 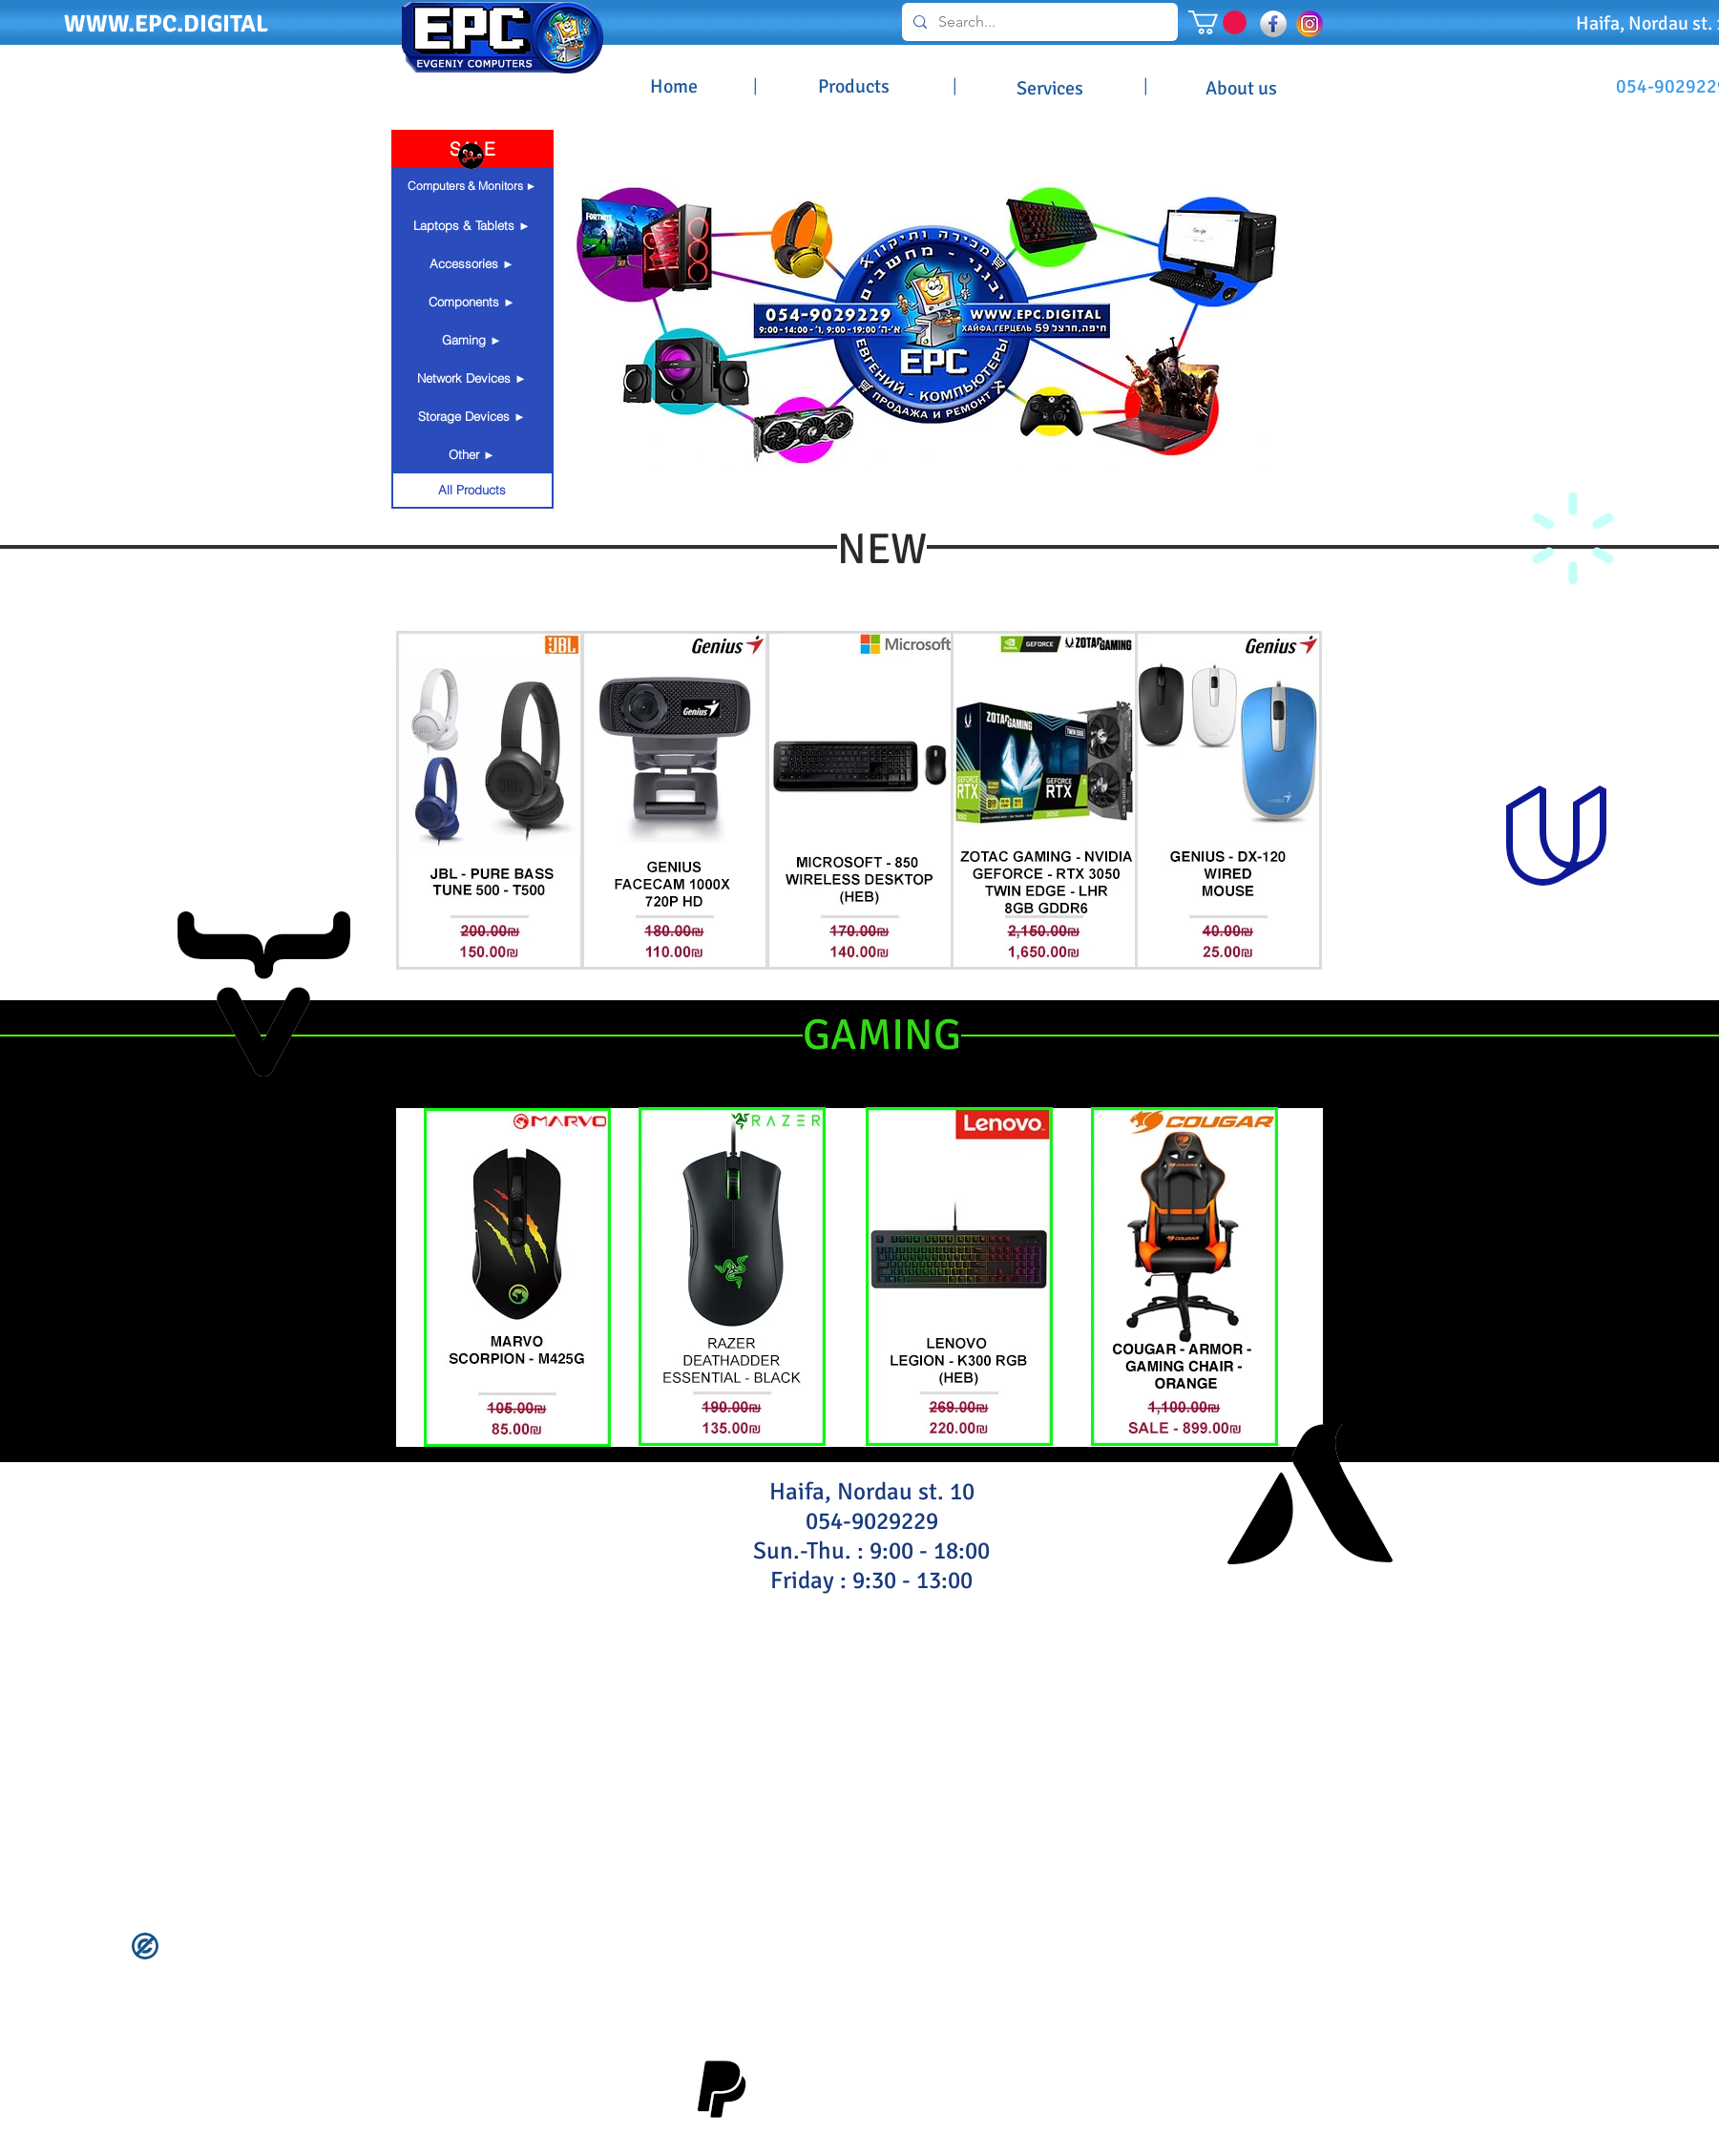 I want to click on vaadin framework branding logo, so click(x=263, y=994).